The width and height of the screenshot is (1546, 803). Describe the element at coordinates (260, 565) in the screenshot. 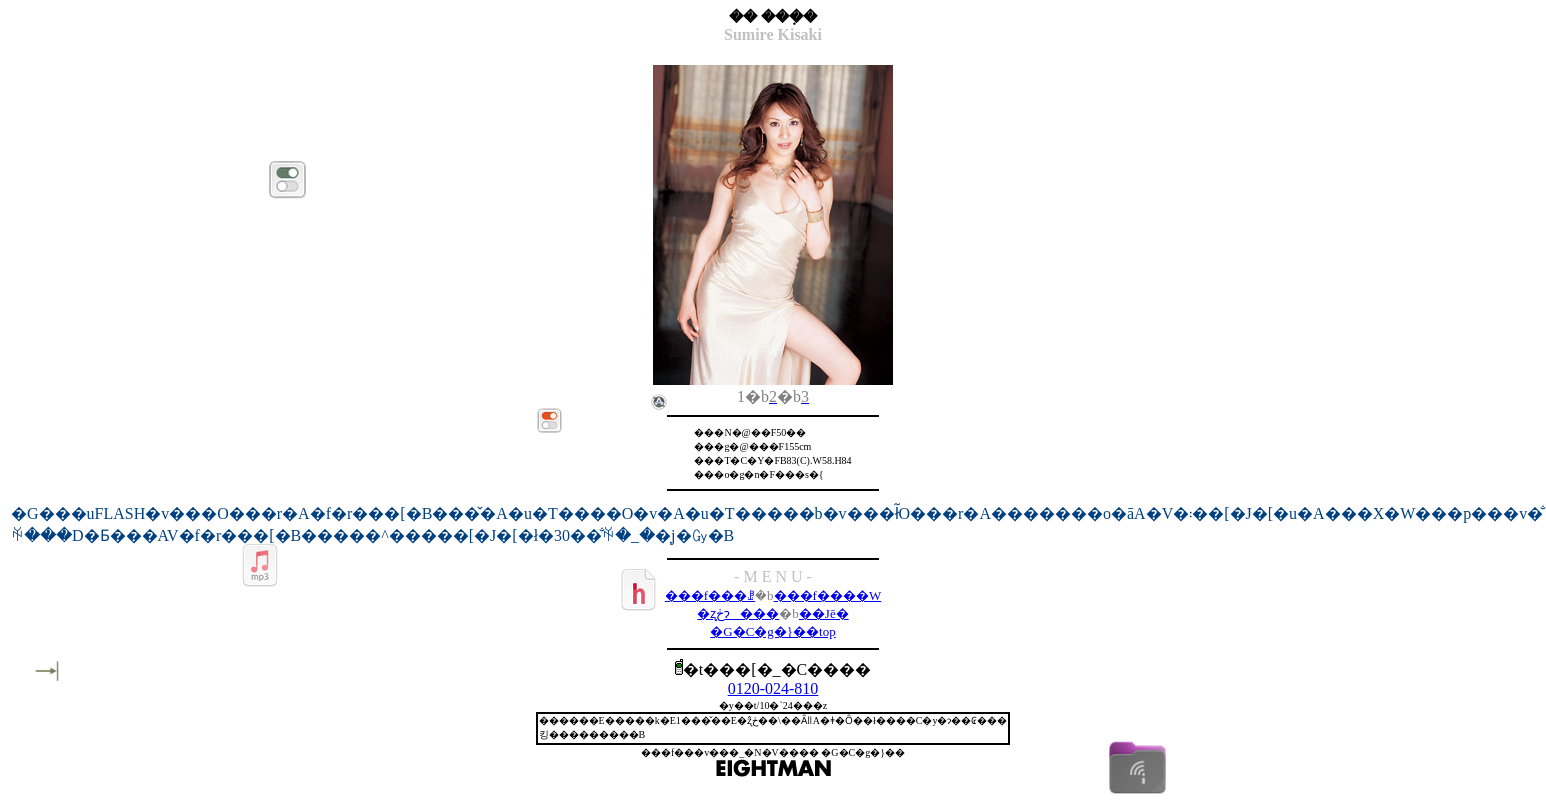

I see `an mp3 audio file` at that location.